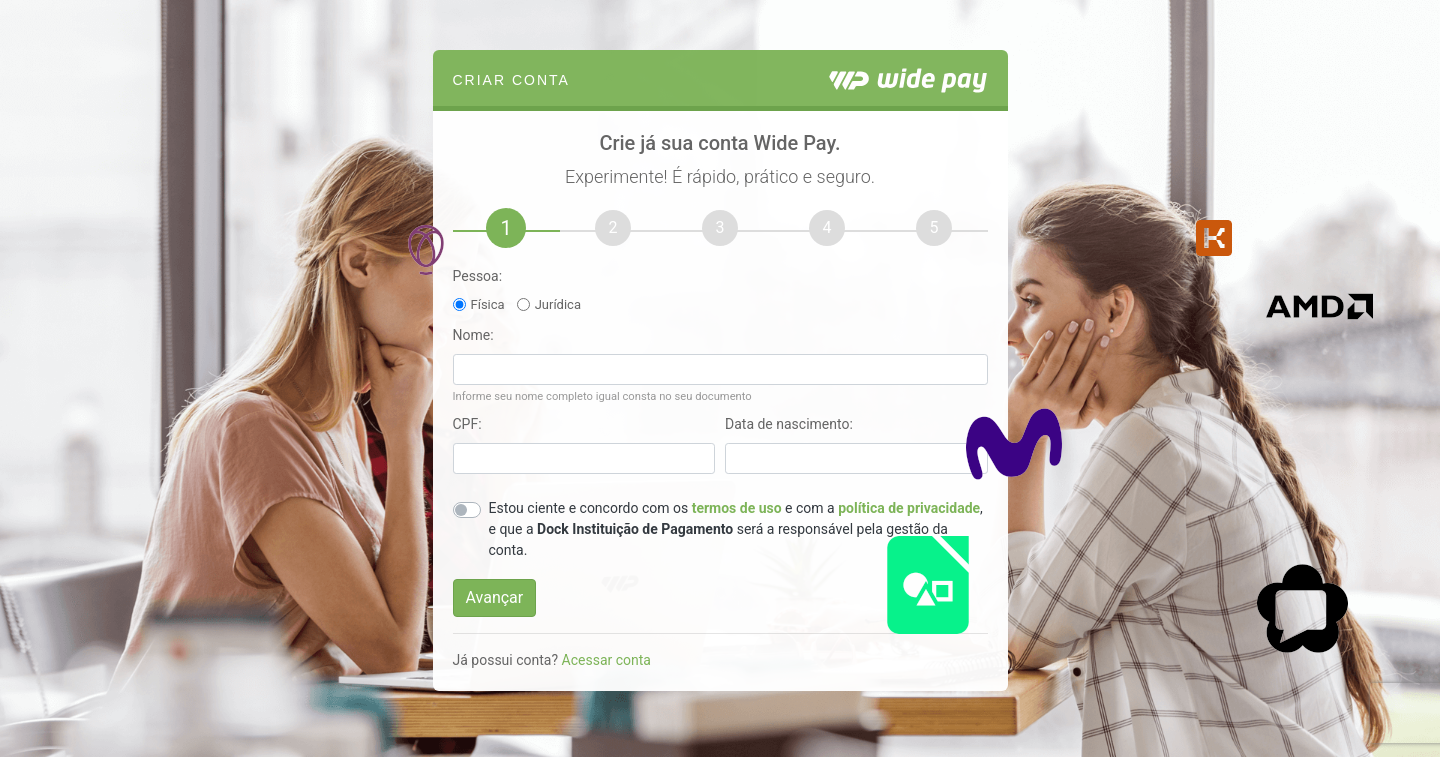 This screenshot has height=757, width=1440. I want to click on visit kongregate gaming platform, so click(1214, 238).